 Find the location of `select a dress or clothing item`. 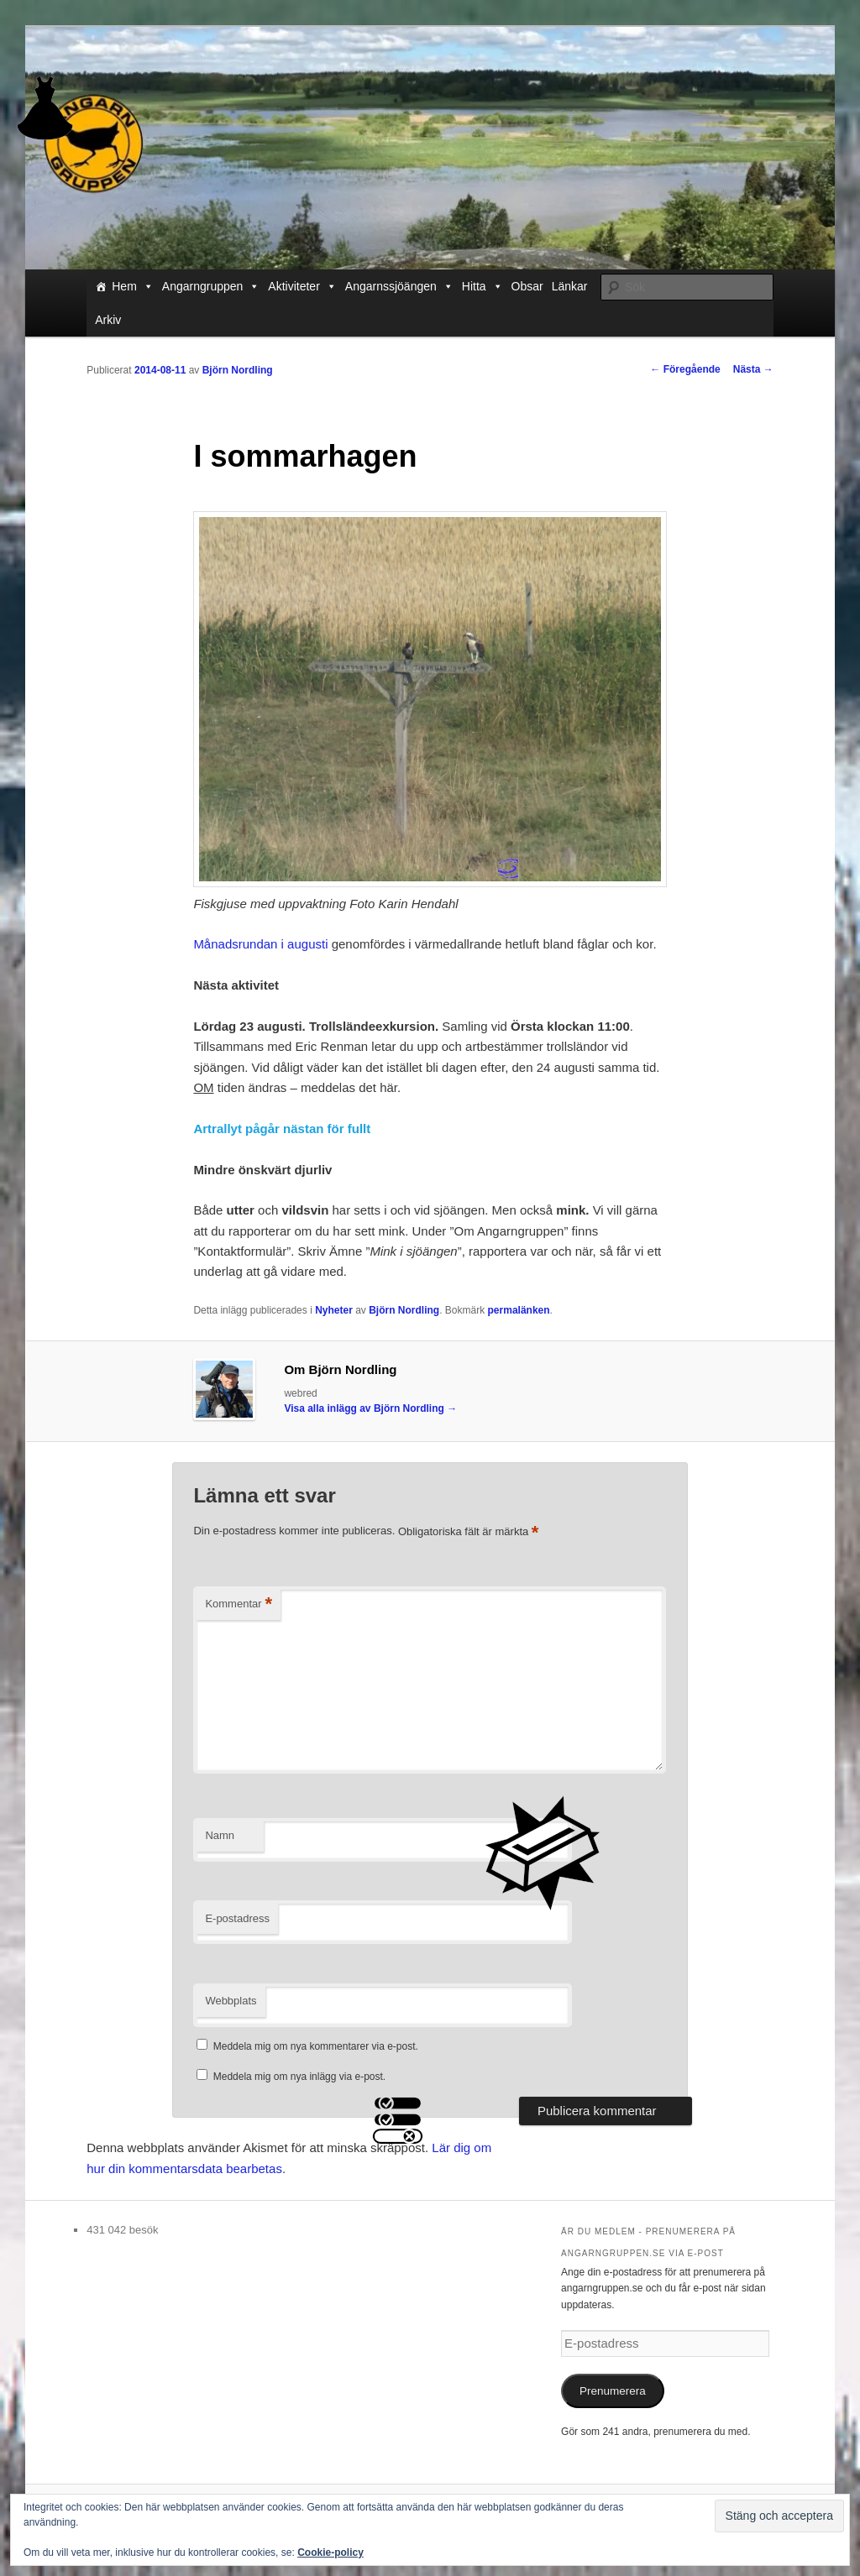

select a dress or clothing item is located at coordinates (45, 107).